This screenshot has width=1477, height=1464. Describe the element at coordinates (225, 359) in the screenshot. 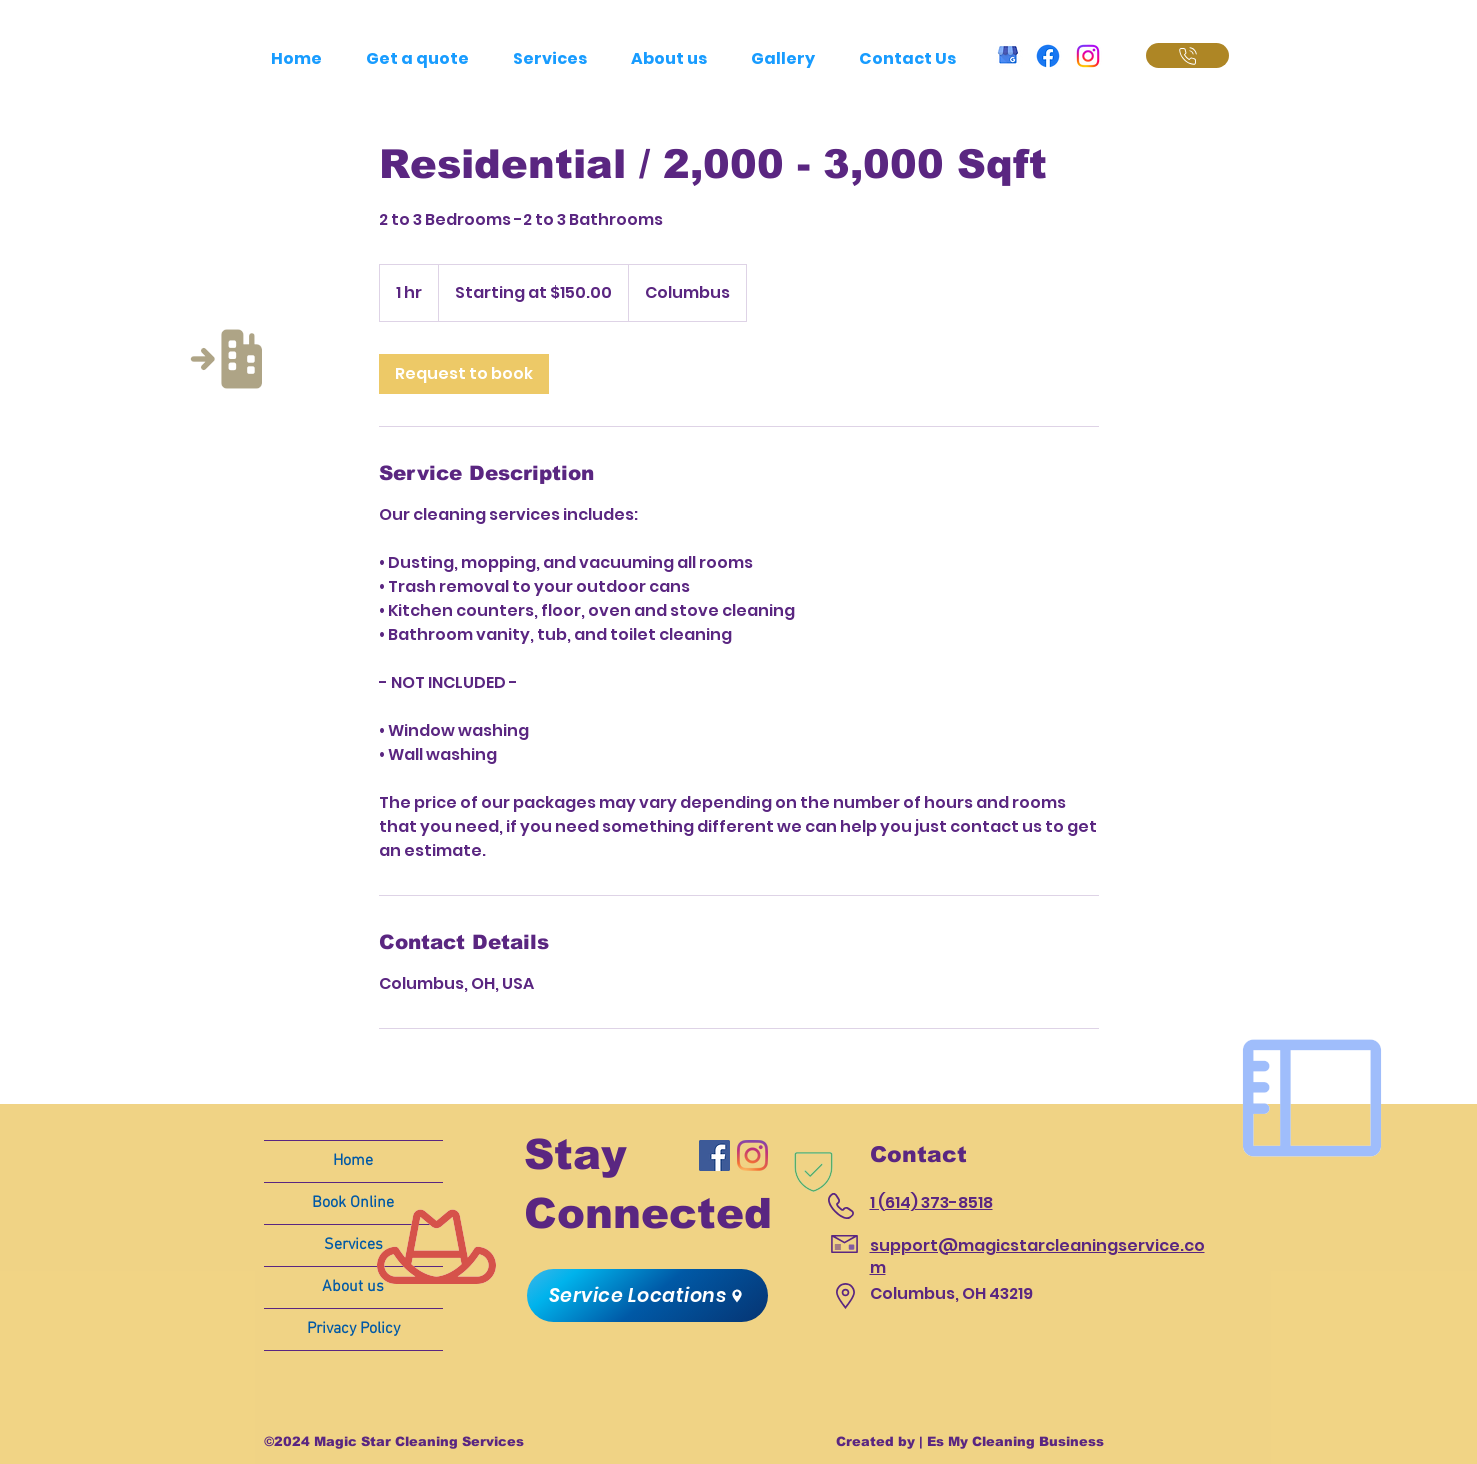

I see `navigate to city or urban area` at that location.